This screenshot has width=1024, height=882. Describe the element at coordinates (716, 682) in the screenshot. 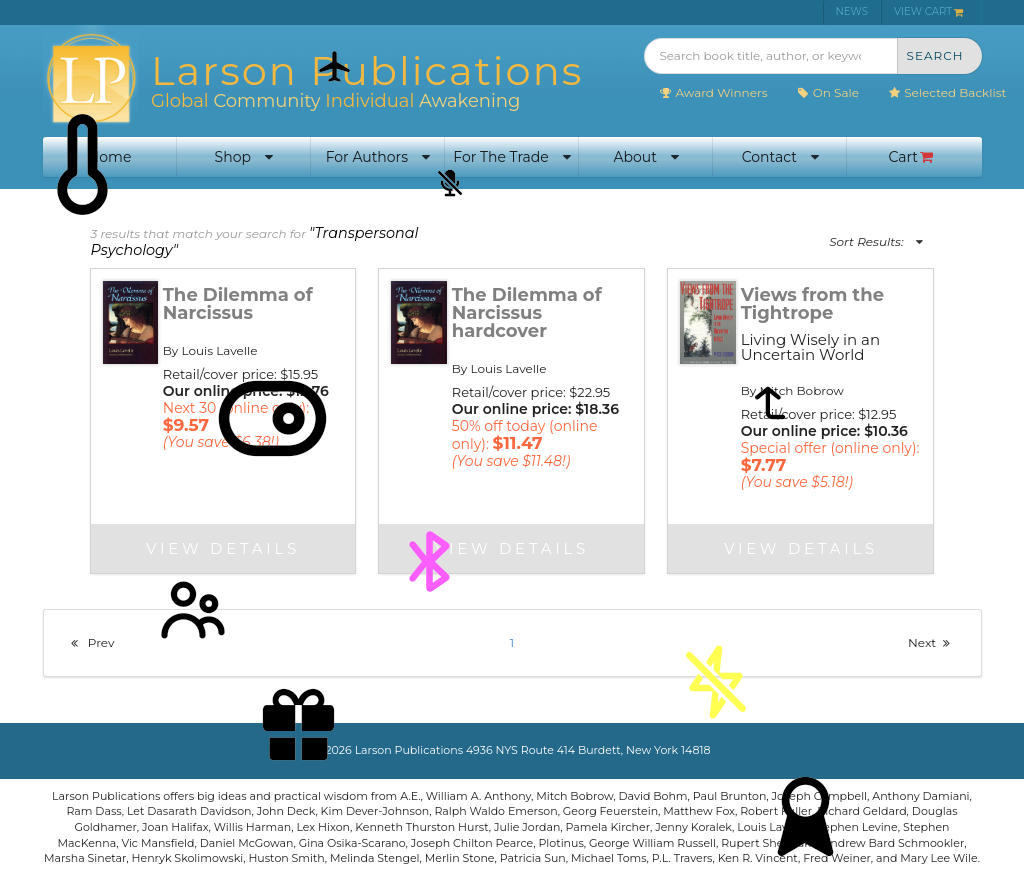

I see `disable camera flash` at that location.